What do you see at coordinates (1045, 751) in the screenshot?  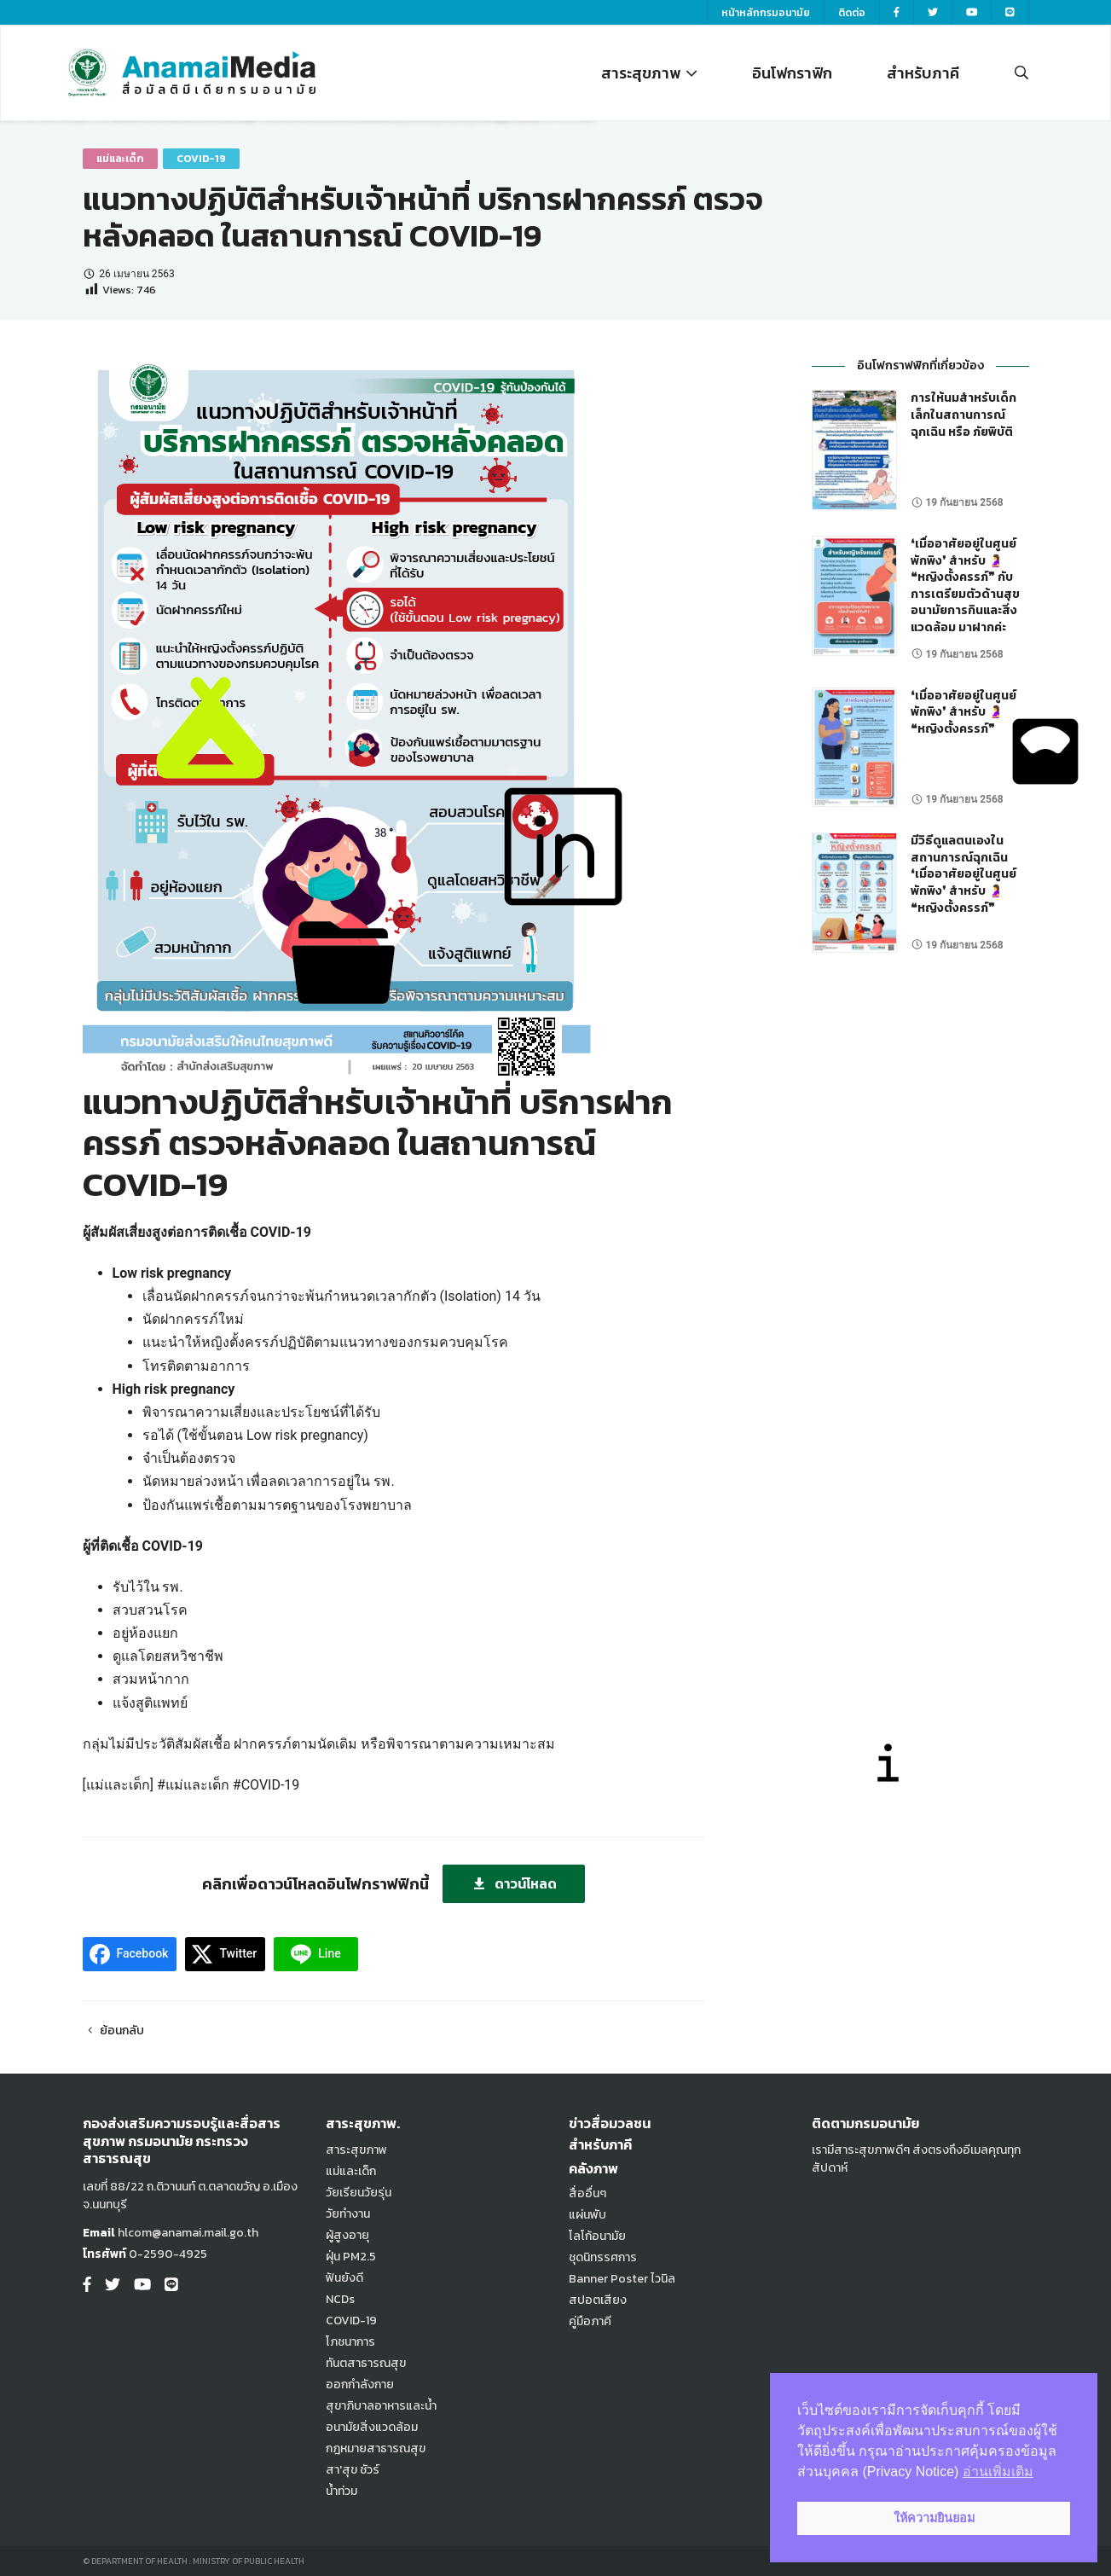 I see `view weight or measurement data` at bounding box center [1045, 751].